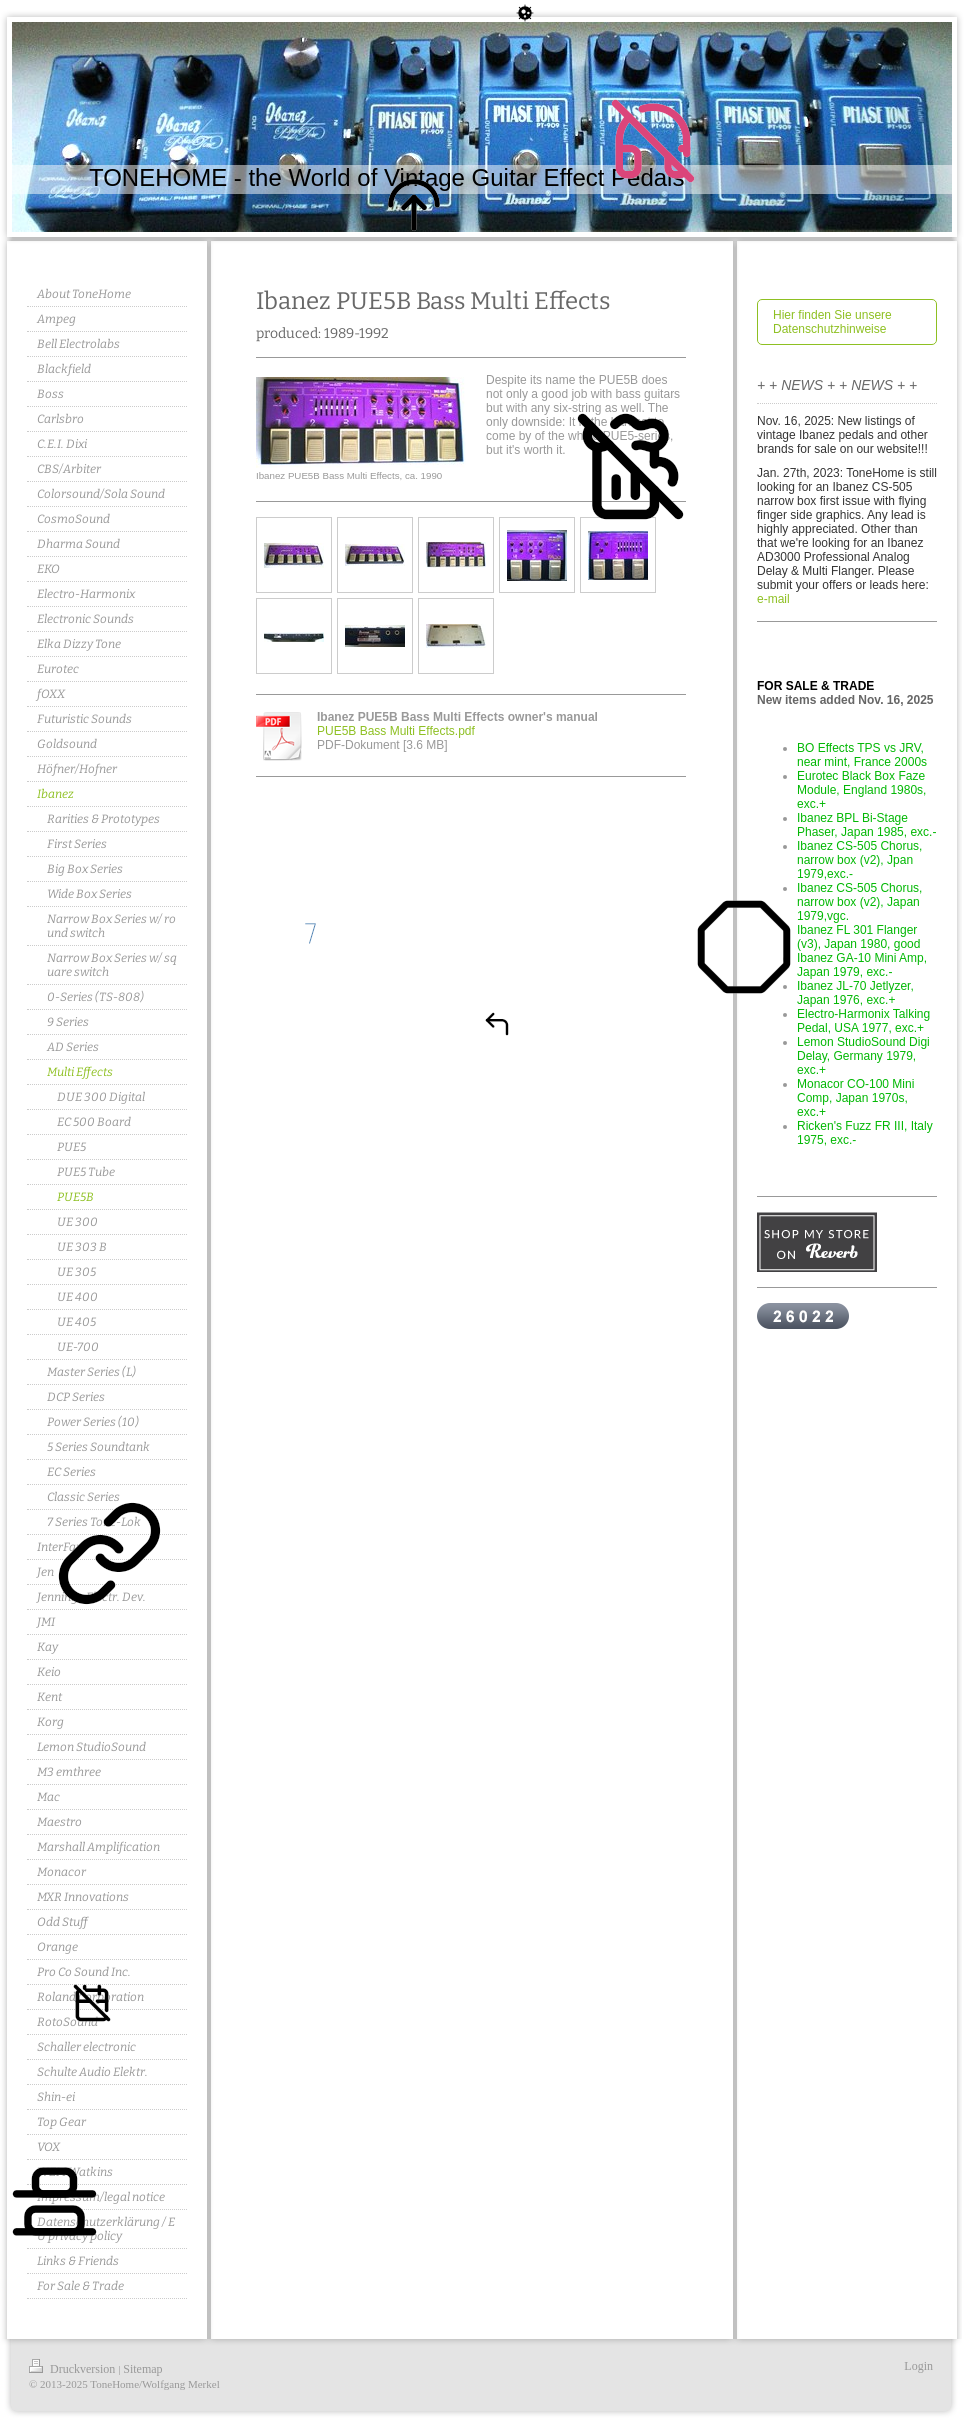 The width and height of the screenshot is (964, 2418). Describe the element at coordinates (310, 933) in the screenshot. I see `indicates the number seven in a list or sequence` at that location.